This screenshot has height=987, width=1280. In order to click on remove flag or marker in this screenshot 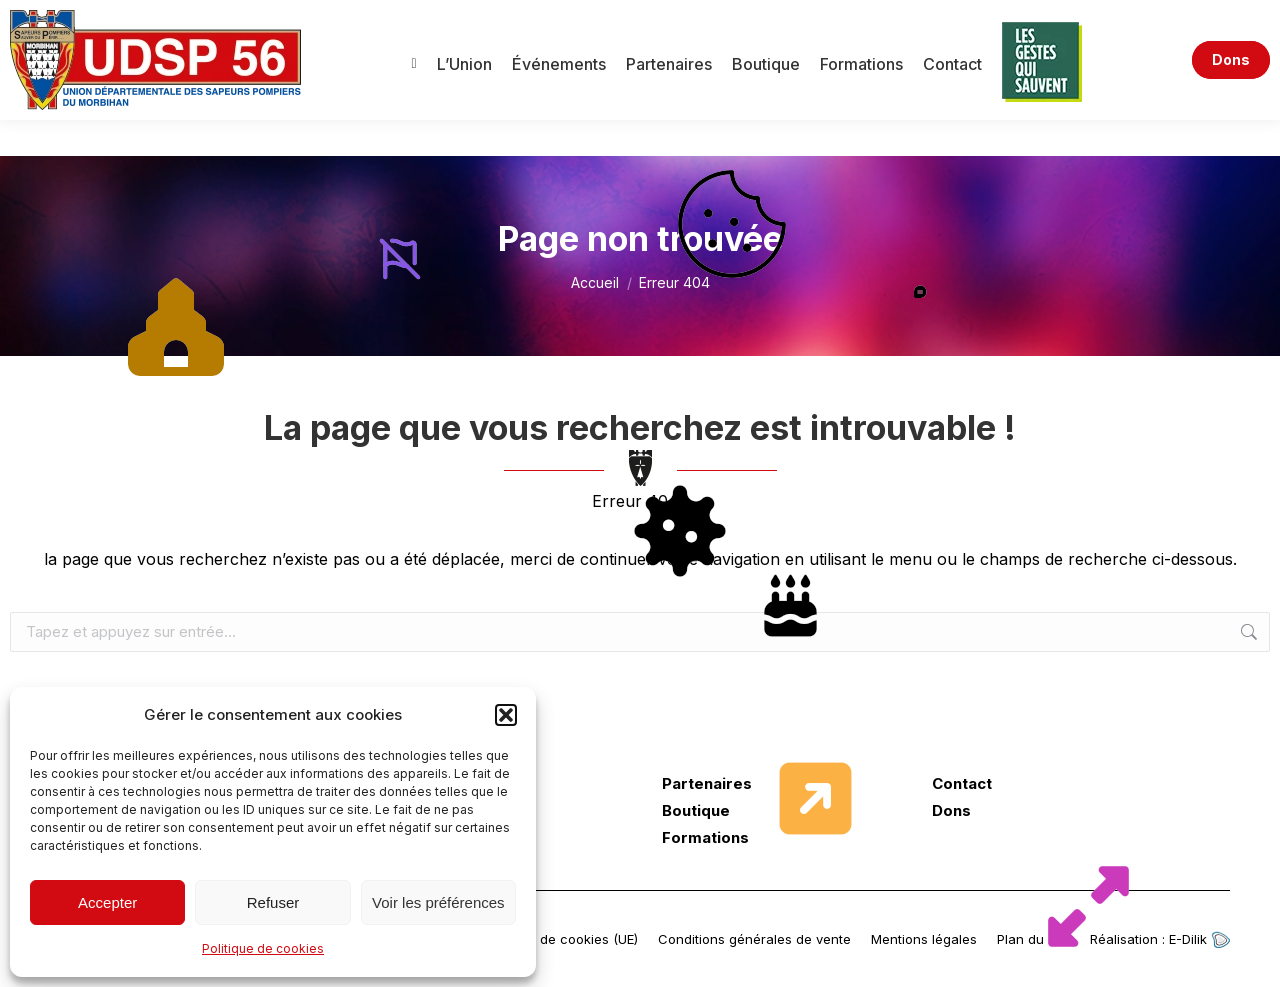, I will do `click(400, 259)`.